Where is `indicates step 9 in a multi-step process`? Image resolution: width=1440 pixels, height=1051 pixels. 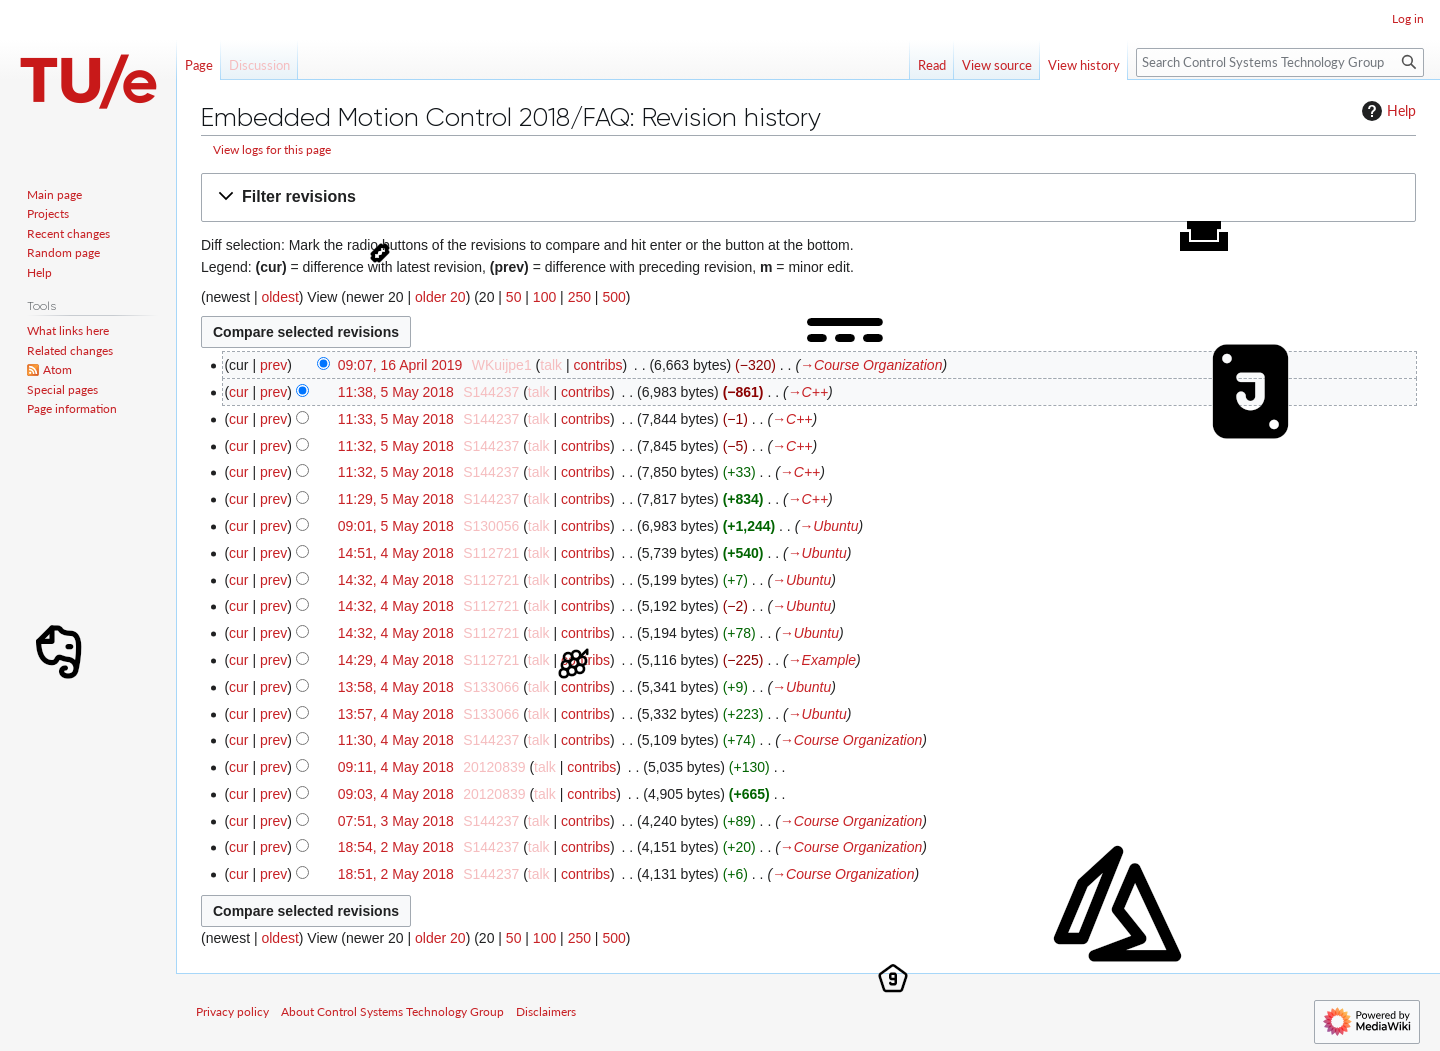 indicates step 9 in a multi-step process is located at coordinates (893, 979).